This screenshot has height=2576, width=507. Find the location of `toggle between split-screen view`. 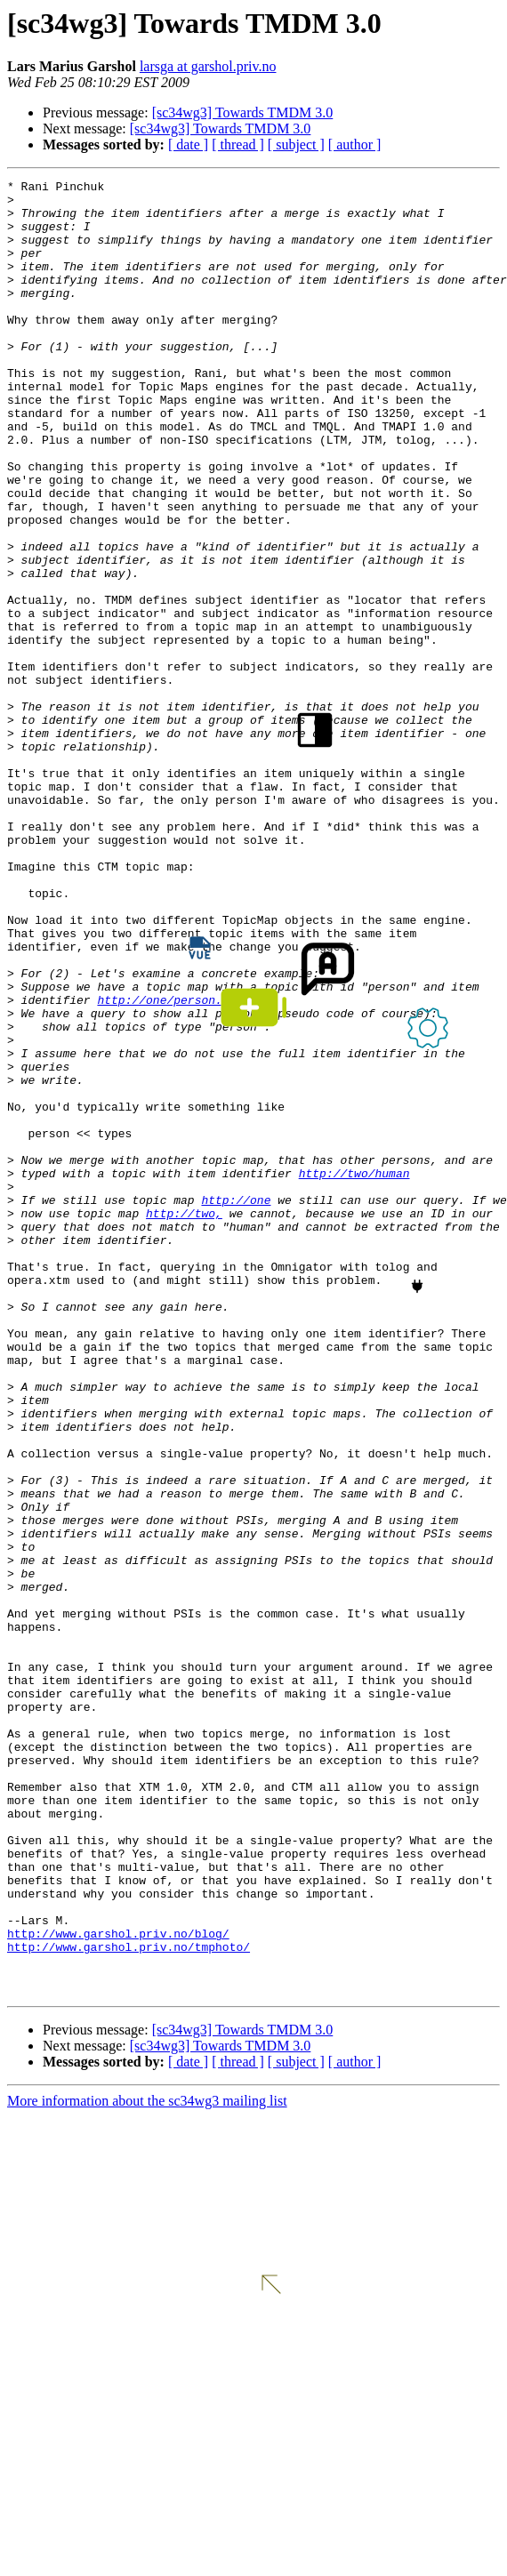

toggle between split-screen view is located at coordinates (315, 730).